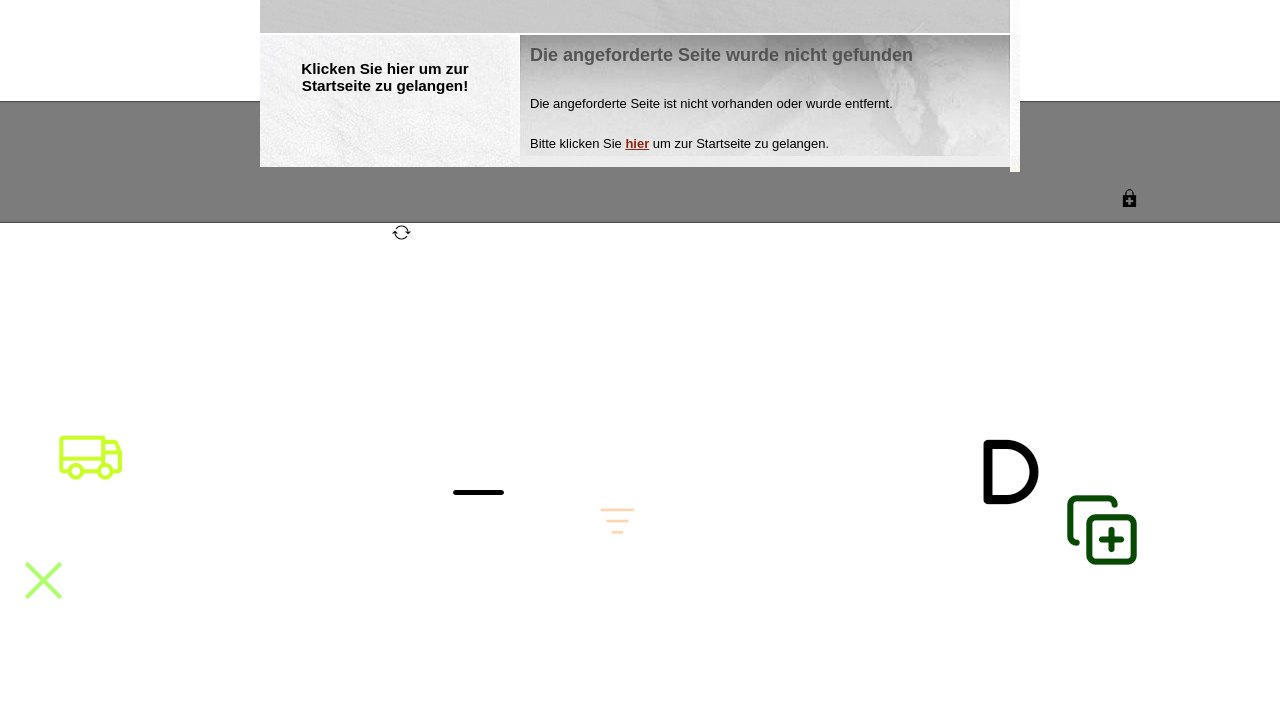  I want to click on sync or refresh data, so click(401, 232).